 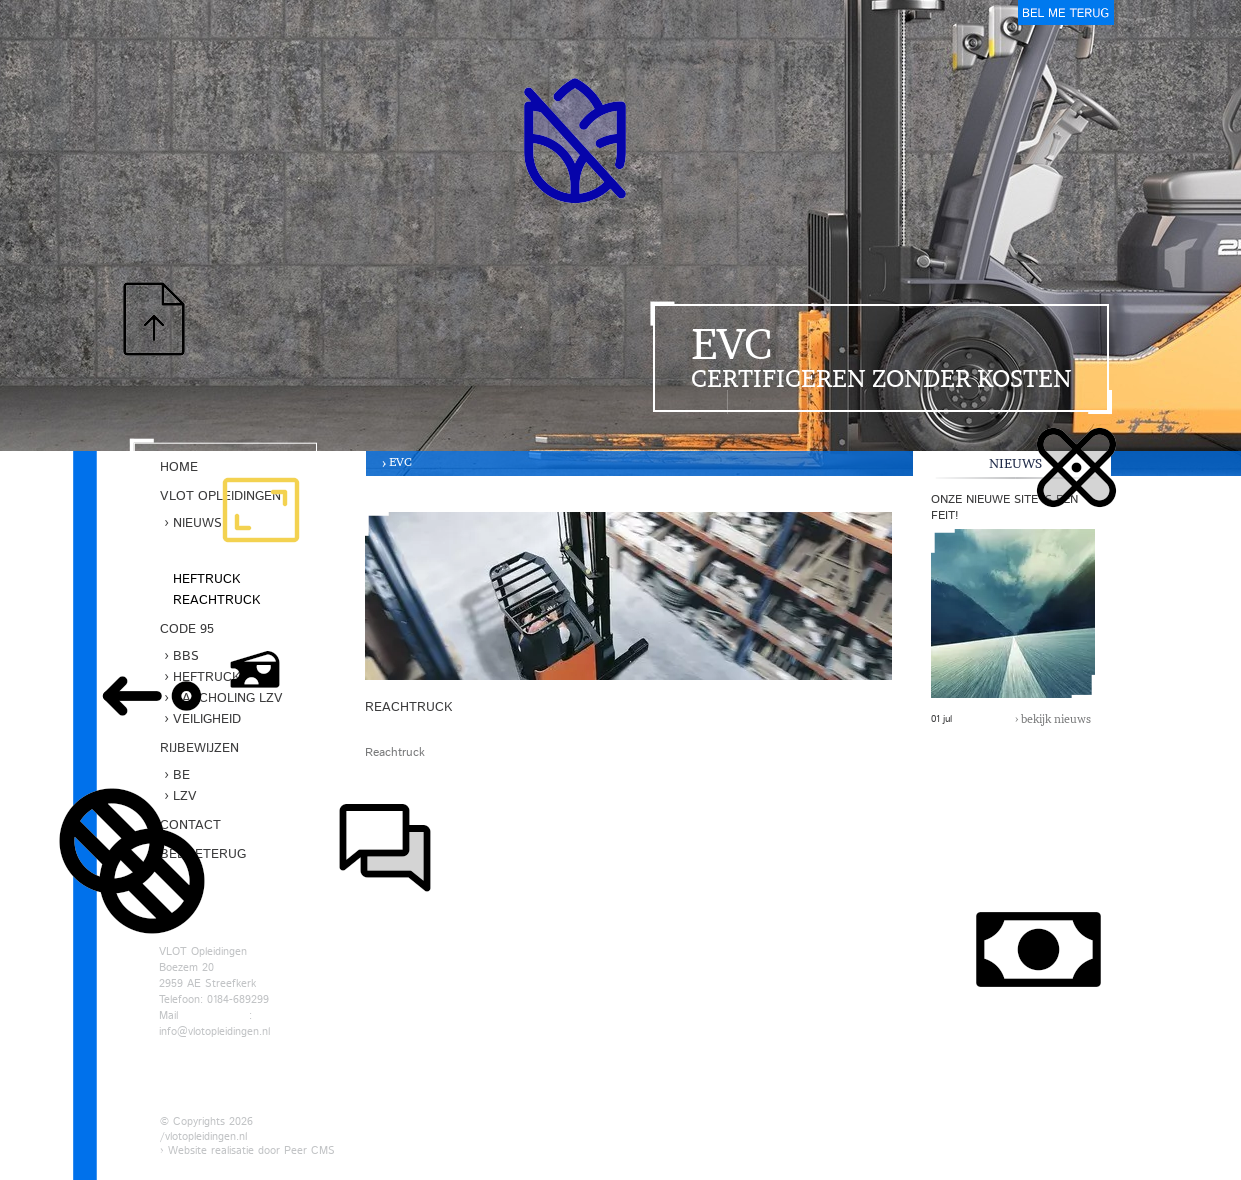 What do you see at coordinates (152, 696) in the screenshot?
I see `move item to the left` at bounding box center [152, 696].